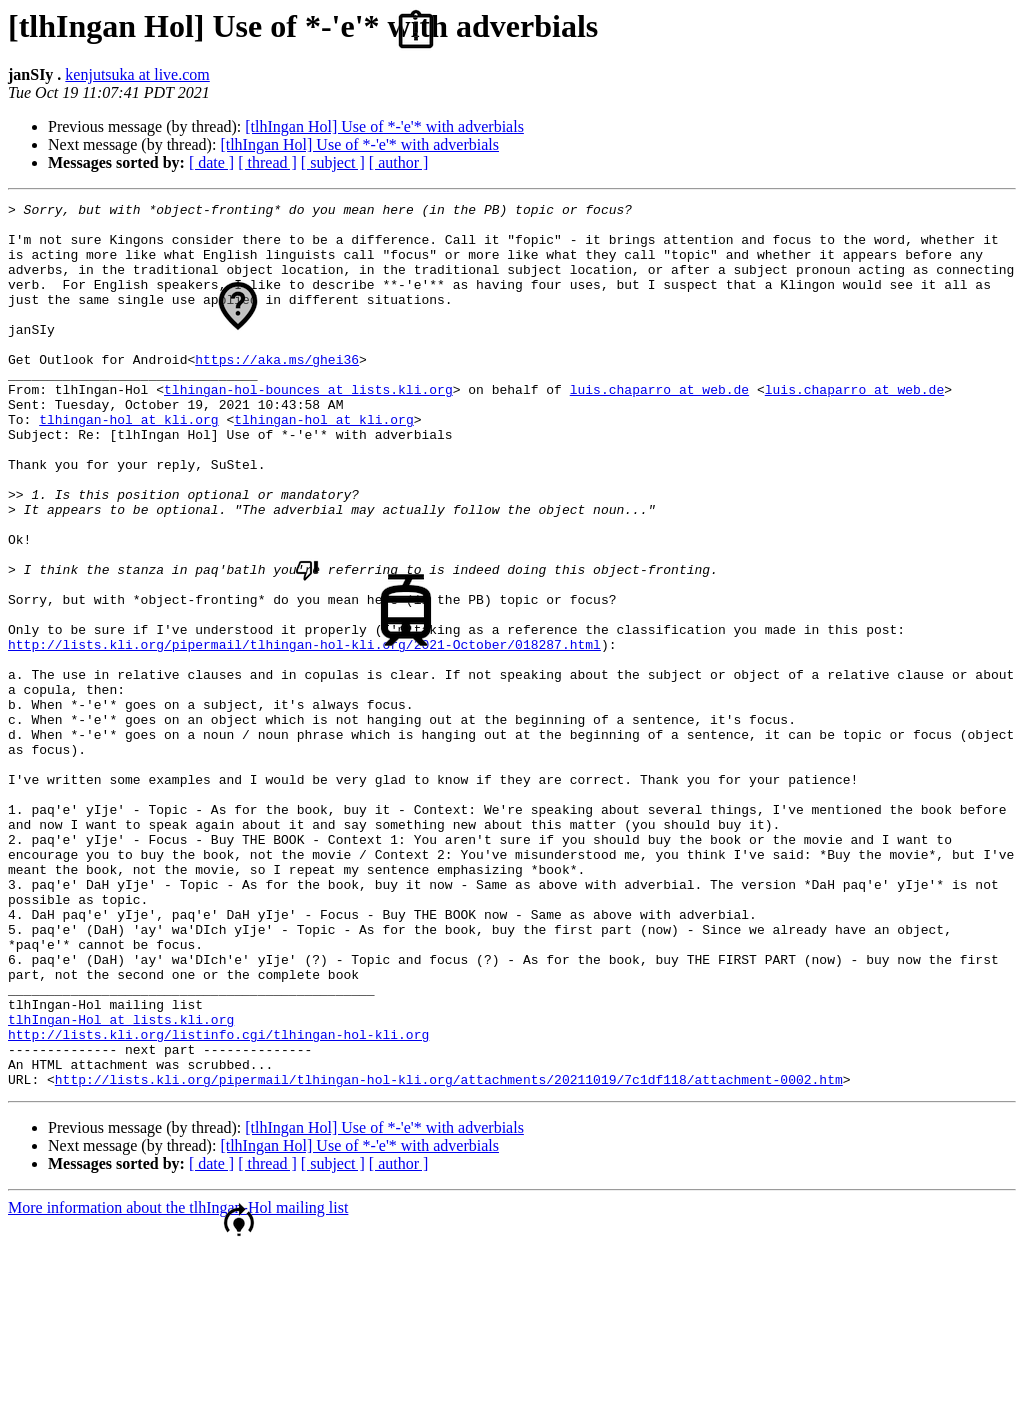 The height and width of the screenshot is (1402, 1024). I want to click on indicates model training in progress, so click(239, 1221).